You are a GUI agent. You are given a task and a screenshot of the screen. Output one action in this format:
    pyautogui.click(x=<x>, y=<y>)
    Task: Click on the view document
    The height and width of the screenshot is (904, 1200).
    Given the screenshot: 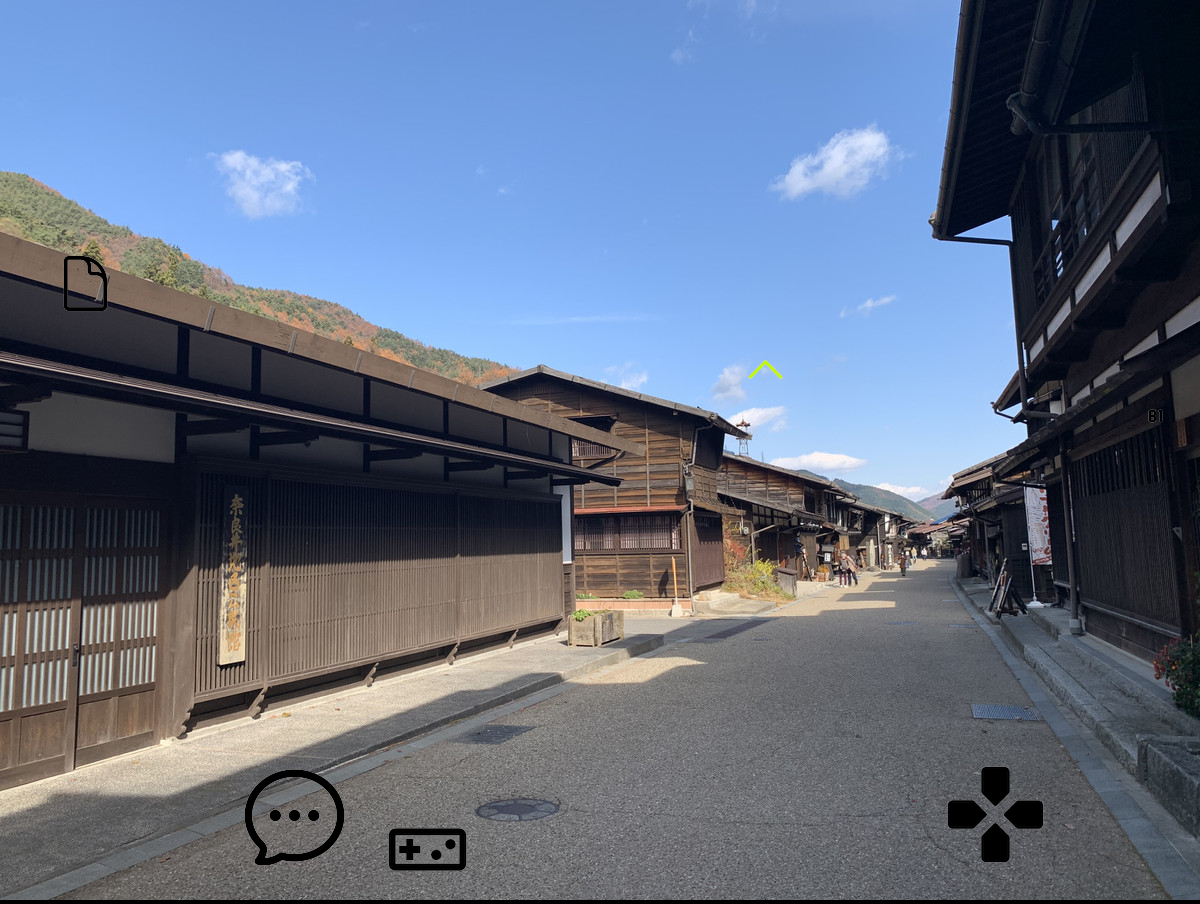 What is the action you would take?
    pyautogui.click(x=85, y=283)
    